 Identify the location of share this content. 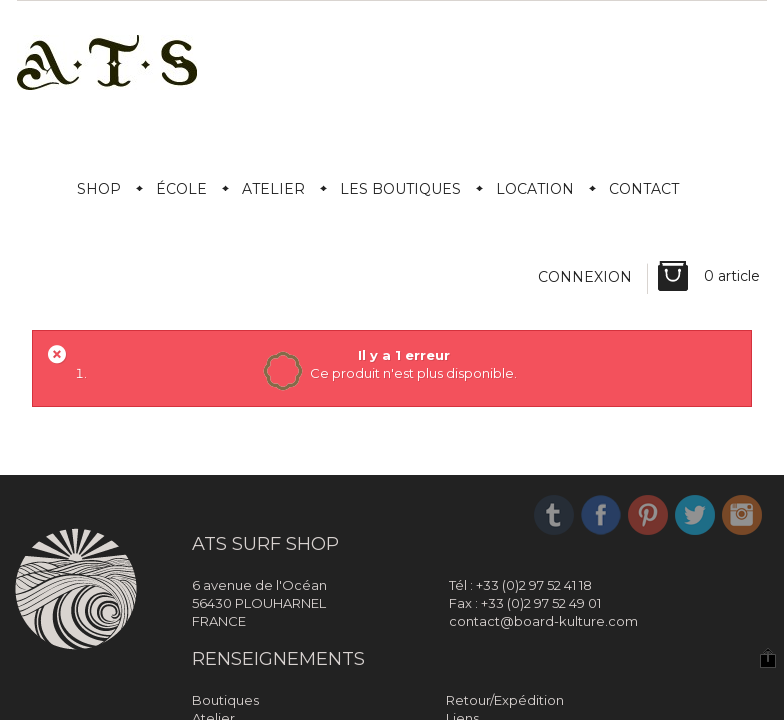
(768, 658).